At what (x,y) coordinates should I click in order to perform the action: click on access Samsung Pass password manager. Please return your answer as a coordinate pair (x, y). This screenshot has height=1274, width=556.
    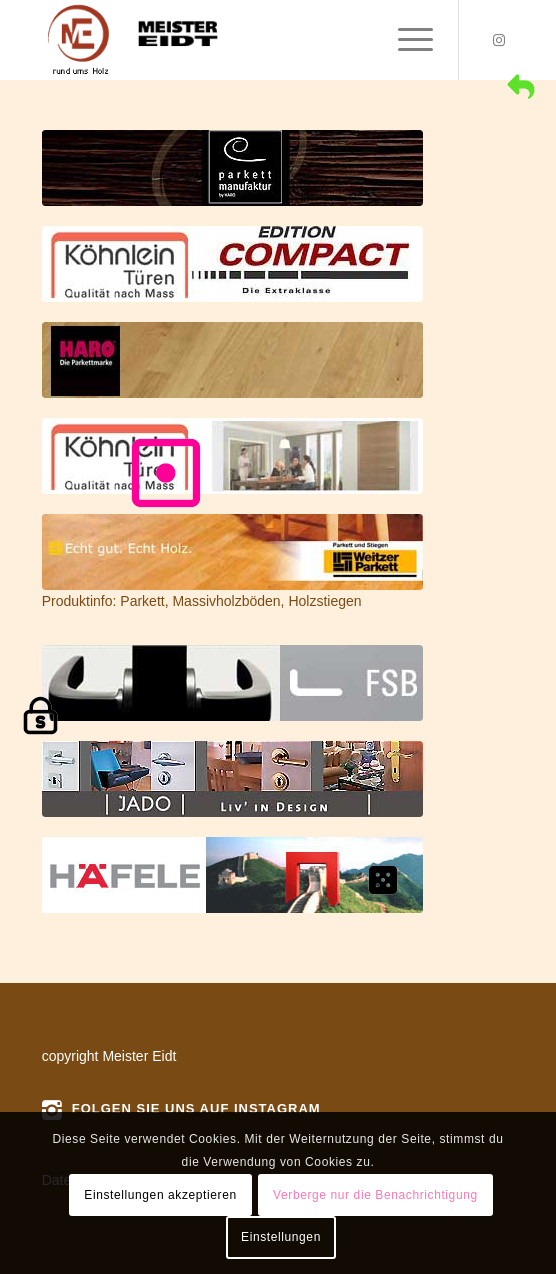
    Looking at the image, I should click on (40, 715).